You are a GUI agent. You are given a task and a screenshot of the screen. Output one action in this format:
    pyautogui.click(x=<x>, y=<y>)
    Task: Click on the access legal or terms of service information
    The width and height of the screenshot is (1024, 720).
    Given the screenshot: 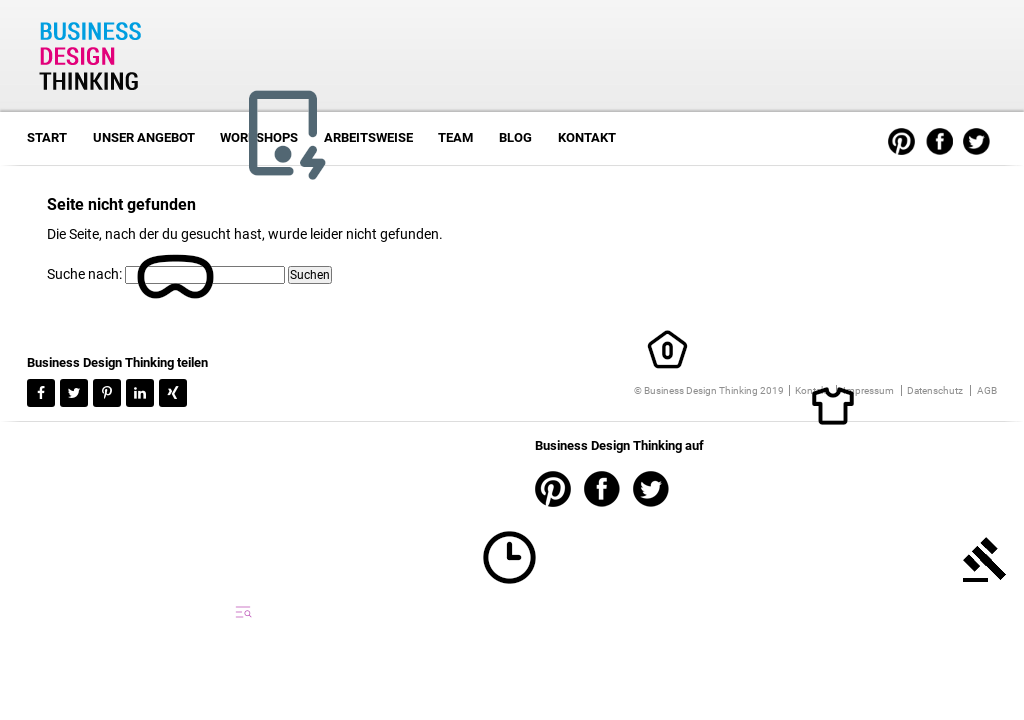 What is the action you would take?
    pyautogui.click(x=985, y=559)
    